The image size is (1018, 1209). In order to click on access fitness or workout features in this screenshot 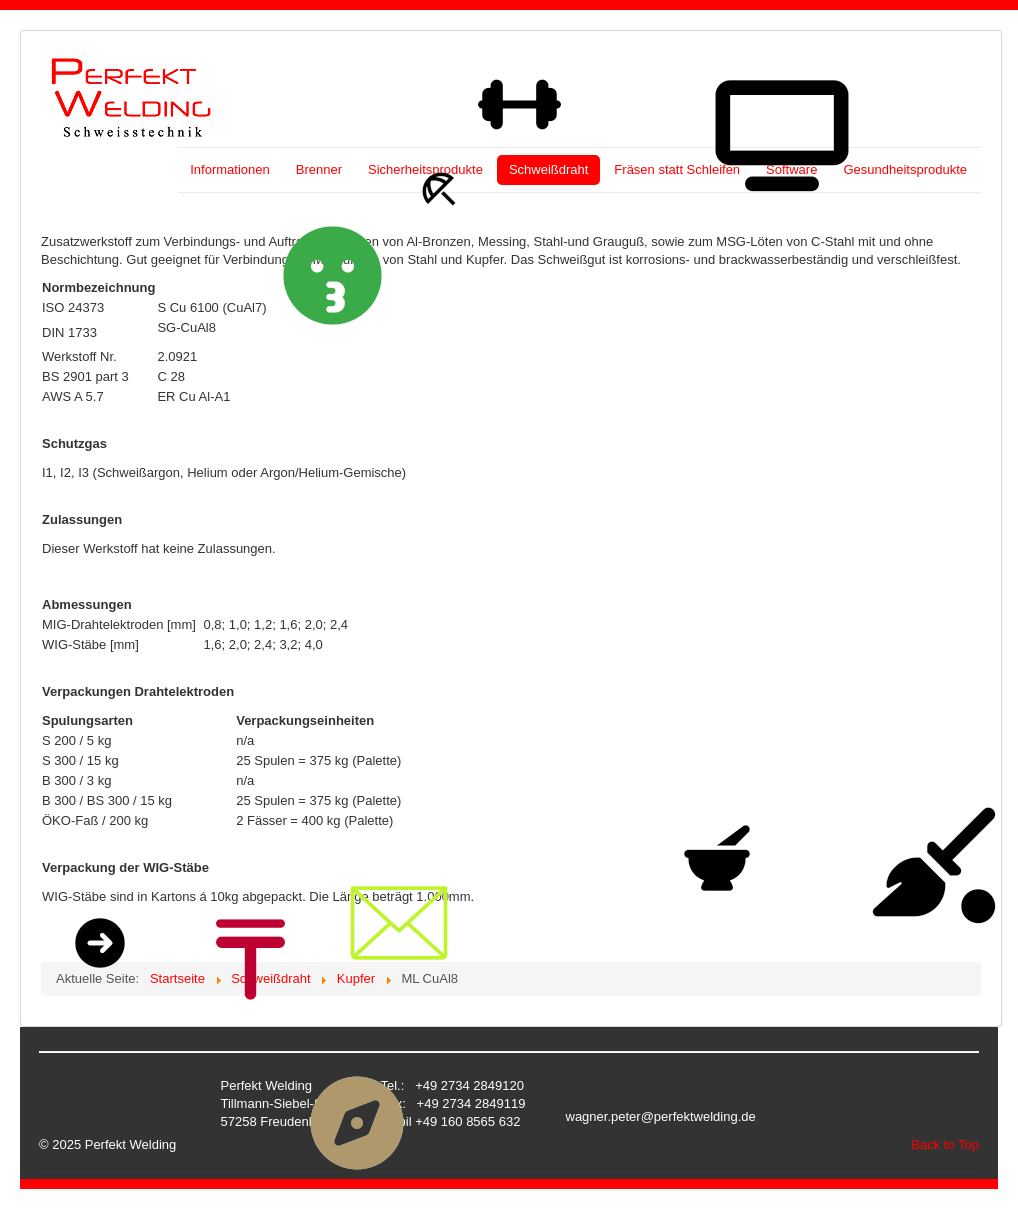, I will do `click(519, 104)`.